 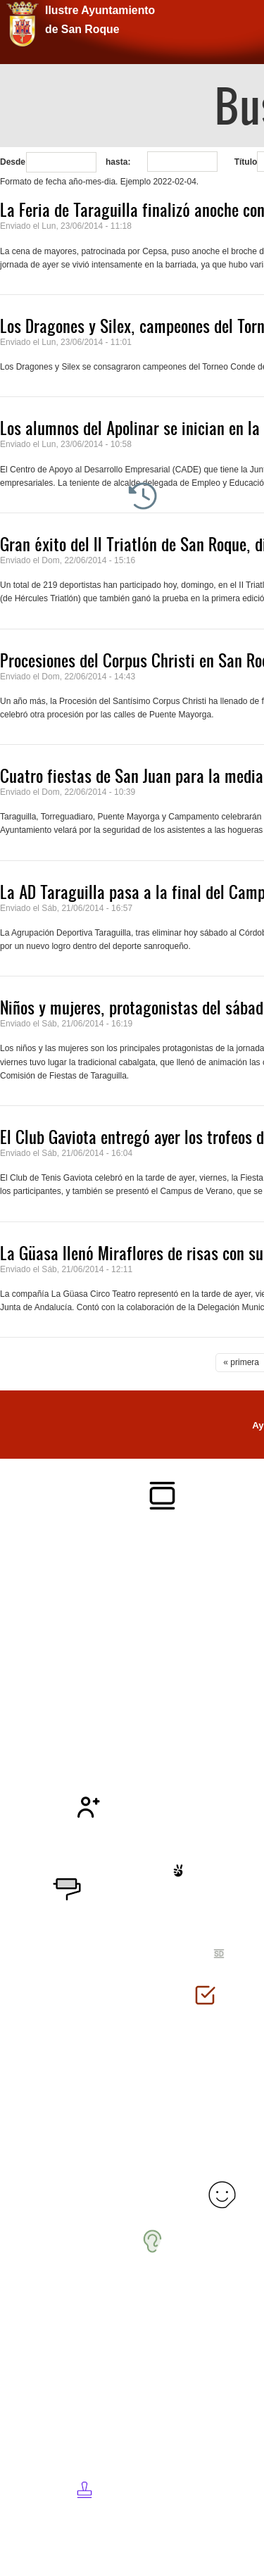 What do you see at coordinates (178, 1871) in the screenshot?
I see `send a peace sign or friendly gesture` at bounding box center [178, 1871].